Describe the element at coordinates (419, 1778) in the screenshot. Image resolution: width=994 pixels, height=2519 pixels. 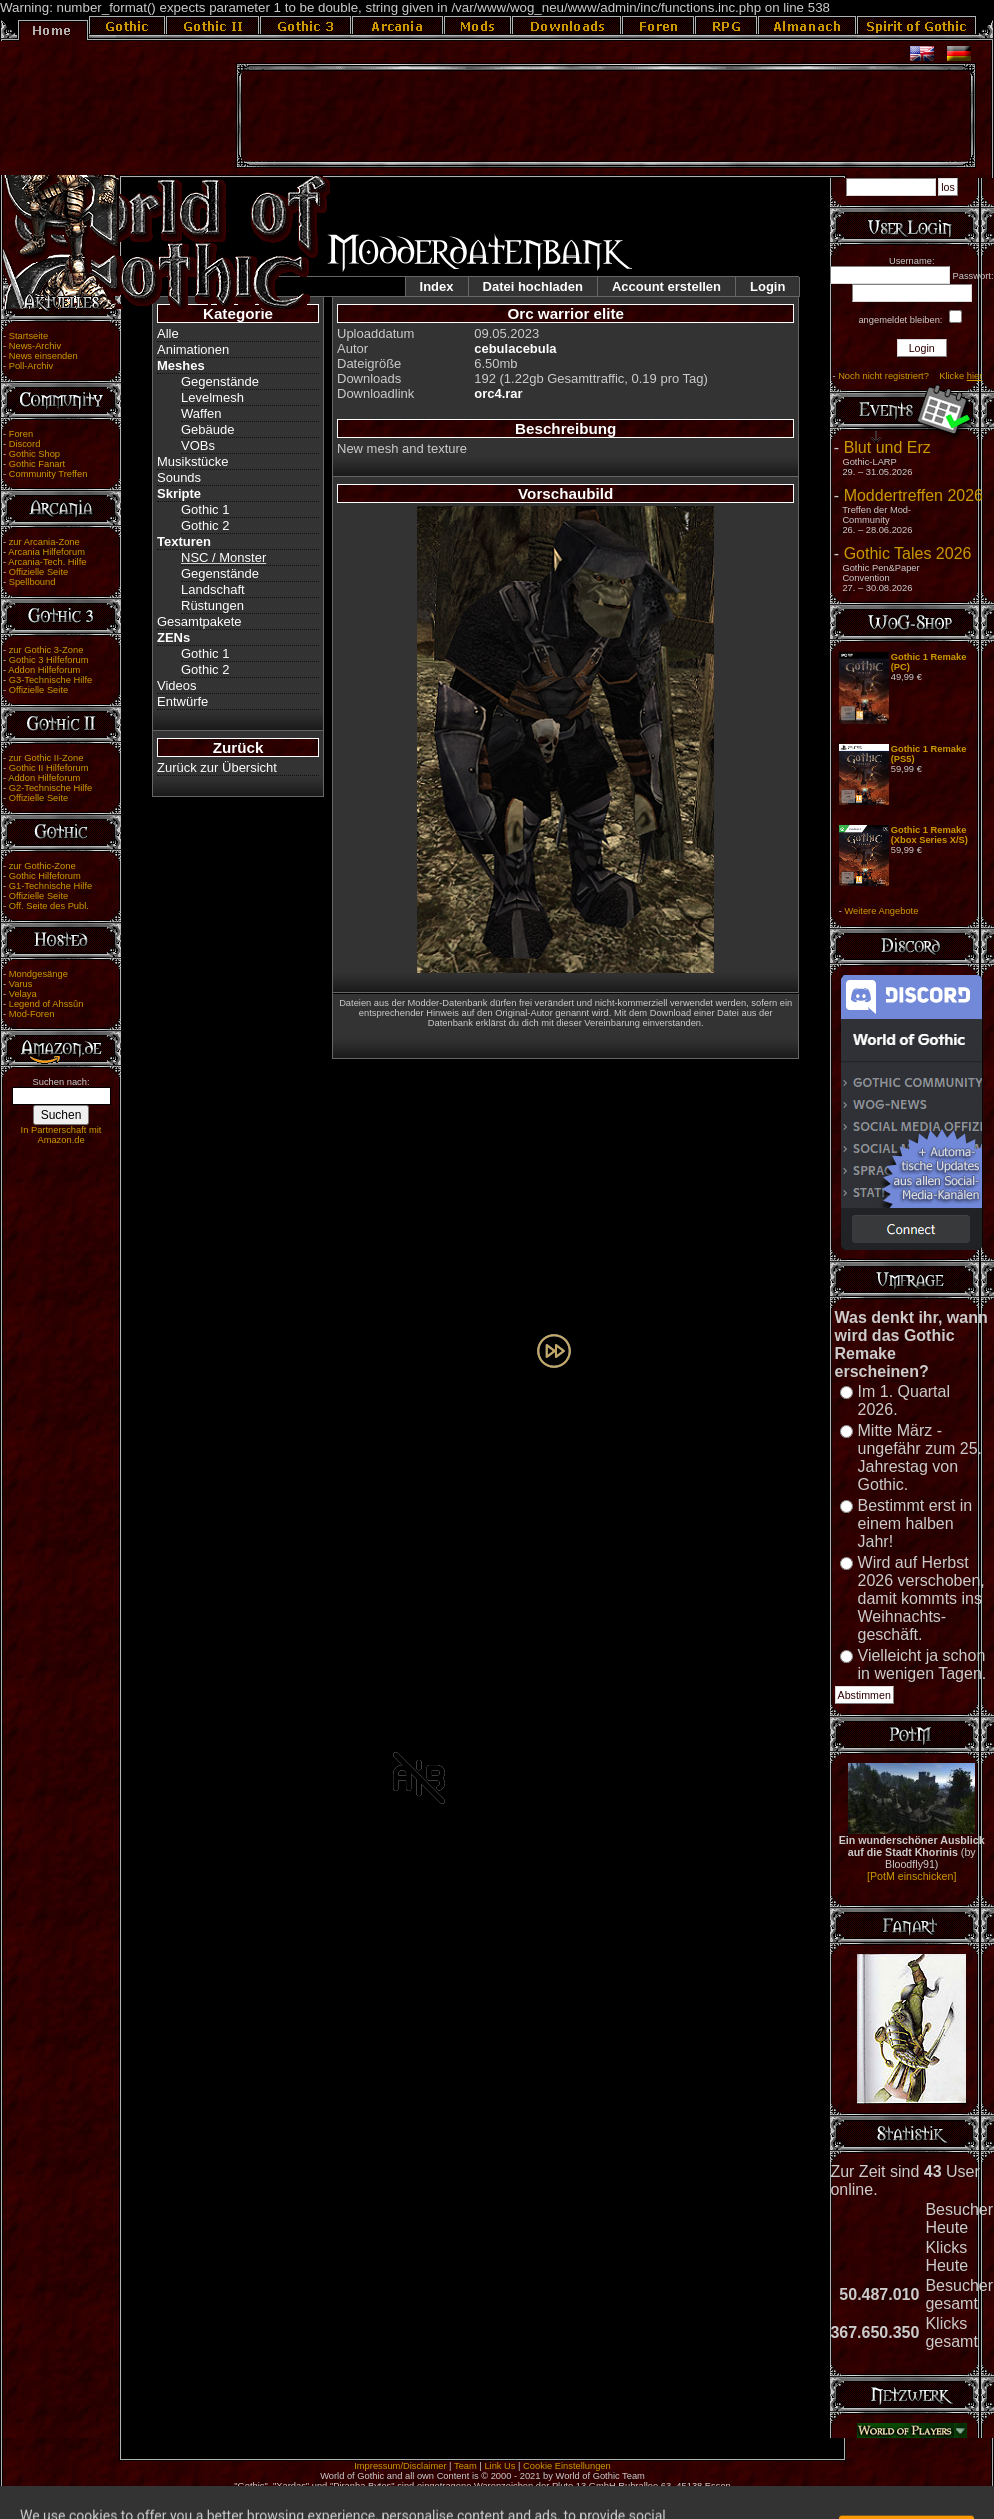
I see `disable a/b testing mode` at that location.